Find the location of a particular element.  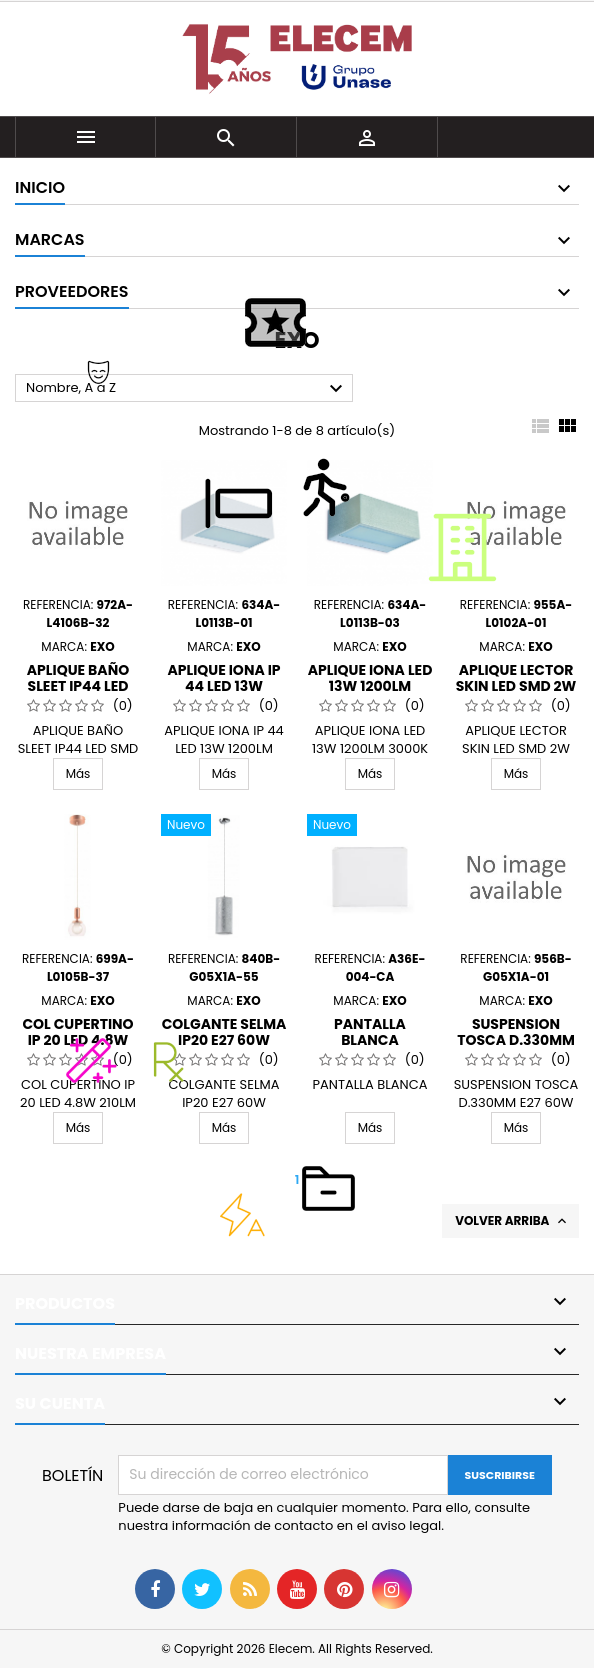

access basketball or sports activities is located at coordinates (326, 487).